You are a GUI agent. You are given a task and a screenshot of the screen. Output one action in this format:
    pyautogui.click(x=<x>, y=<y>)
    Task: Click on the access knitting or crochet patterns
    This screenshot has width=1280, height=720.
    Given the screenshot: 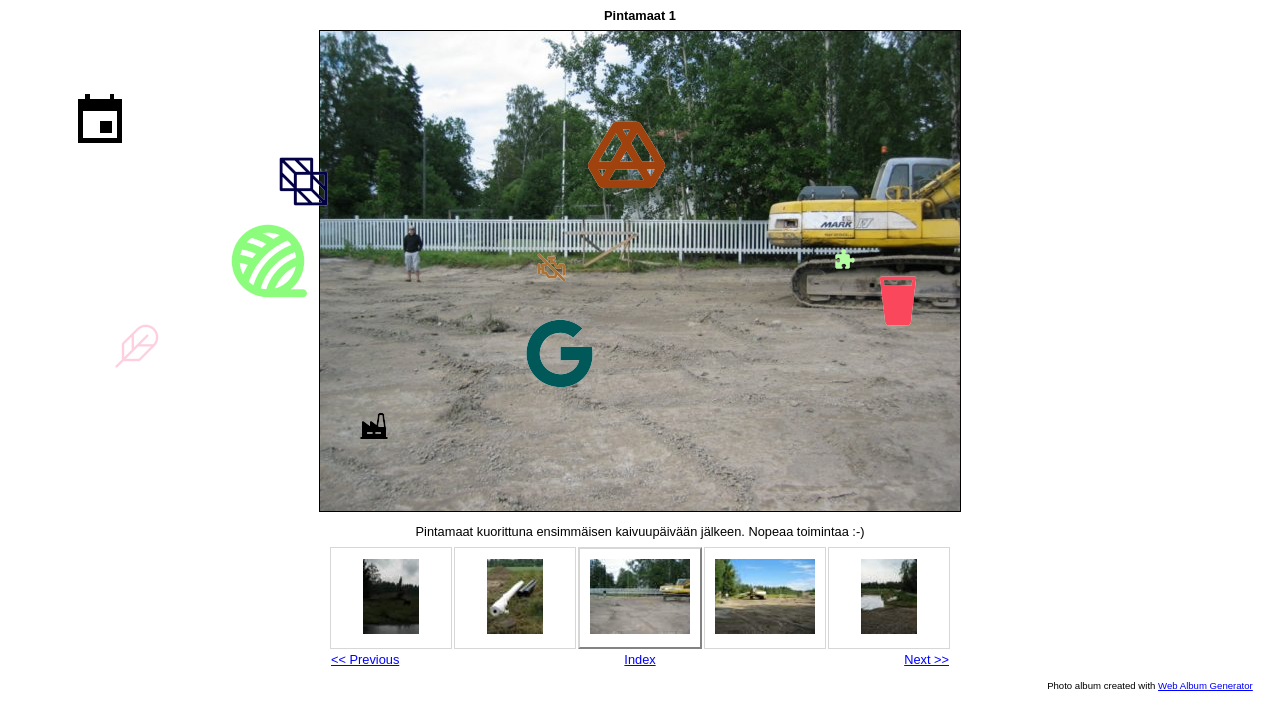 What is the action you would take?
    pyautogui.click(x=268, y=261)
    